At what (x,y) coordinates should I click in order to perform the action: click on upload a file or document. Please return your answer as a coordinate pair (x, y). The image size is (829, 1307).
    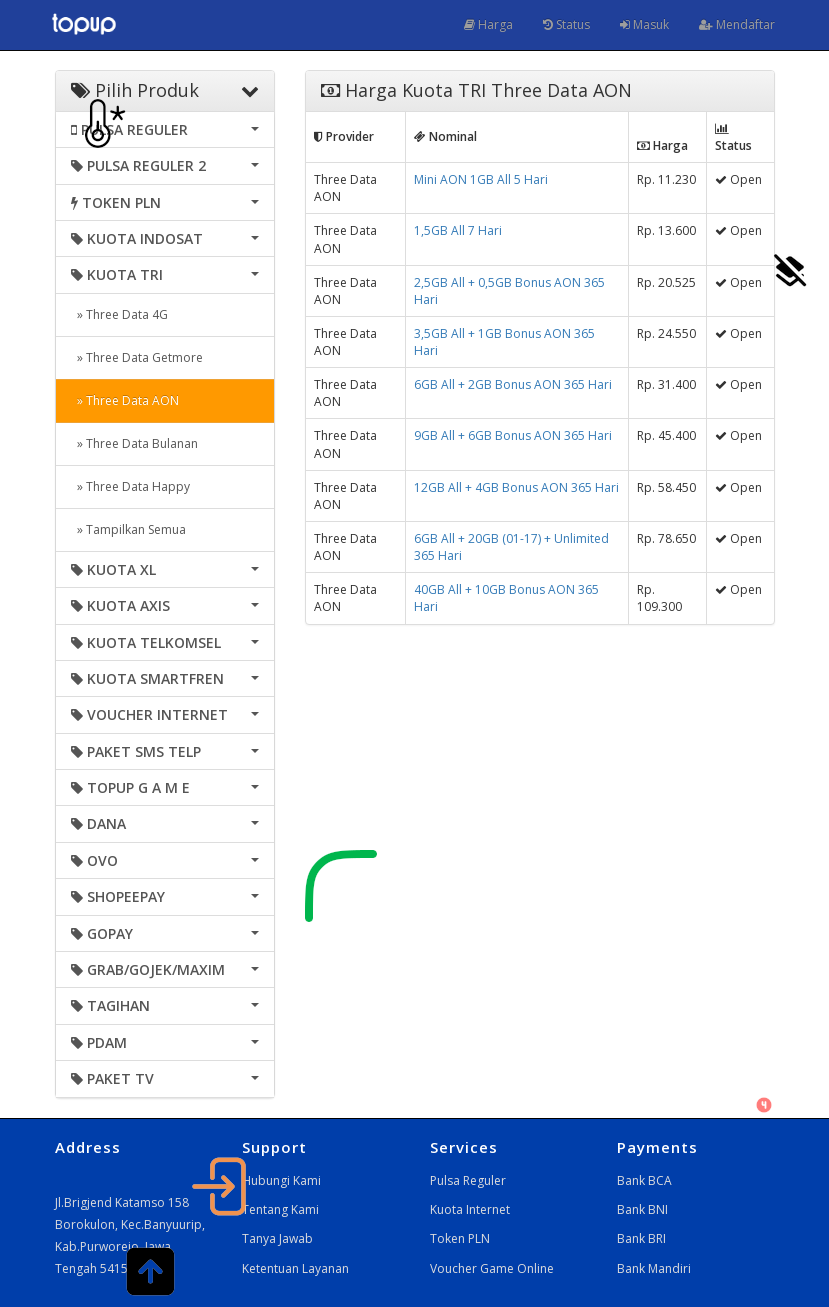
    Looking at the image, I should click on (150, 1271).